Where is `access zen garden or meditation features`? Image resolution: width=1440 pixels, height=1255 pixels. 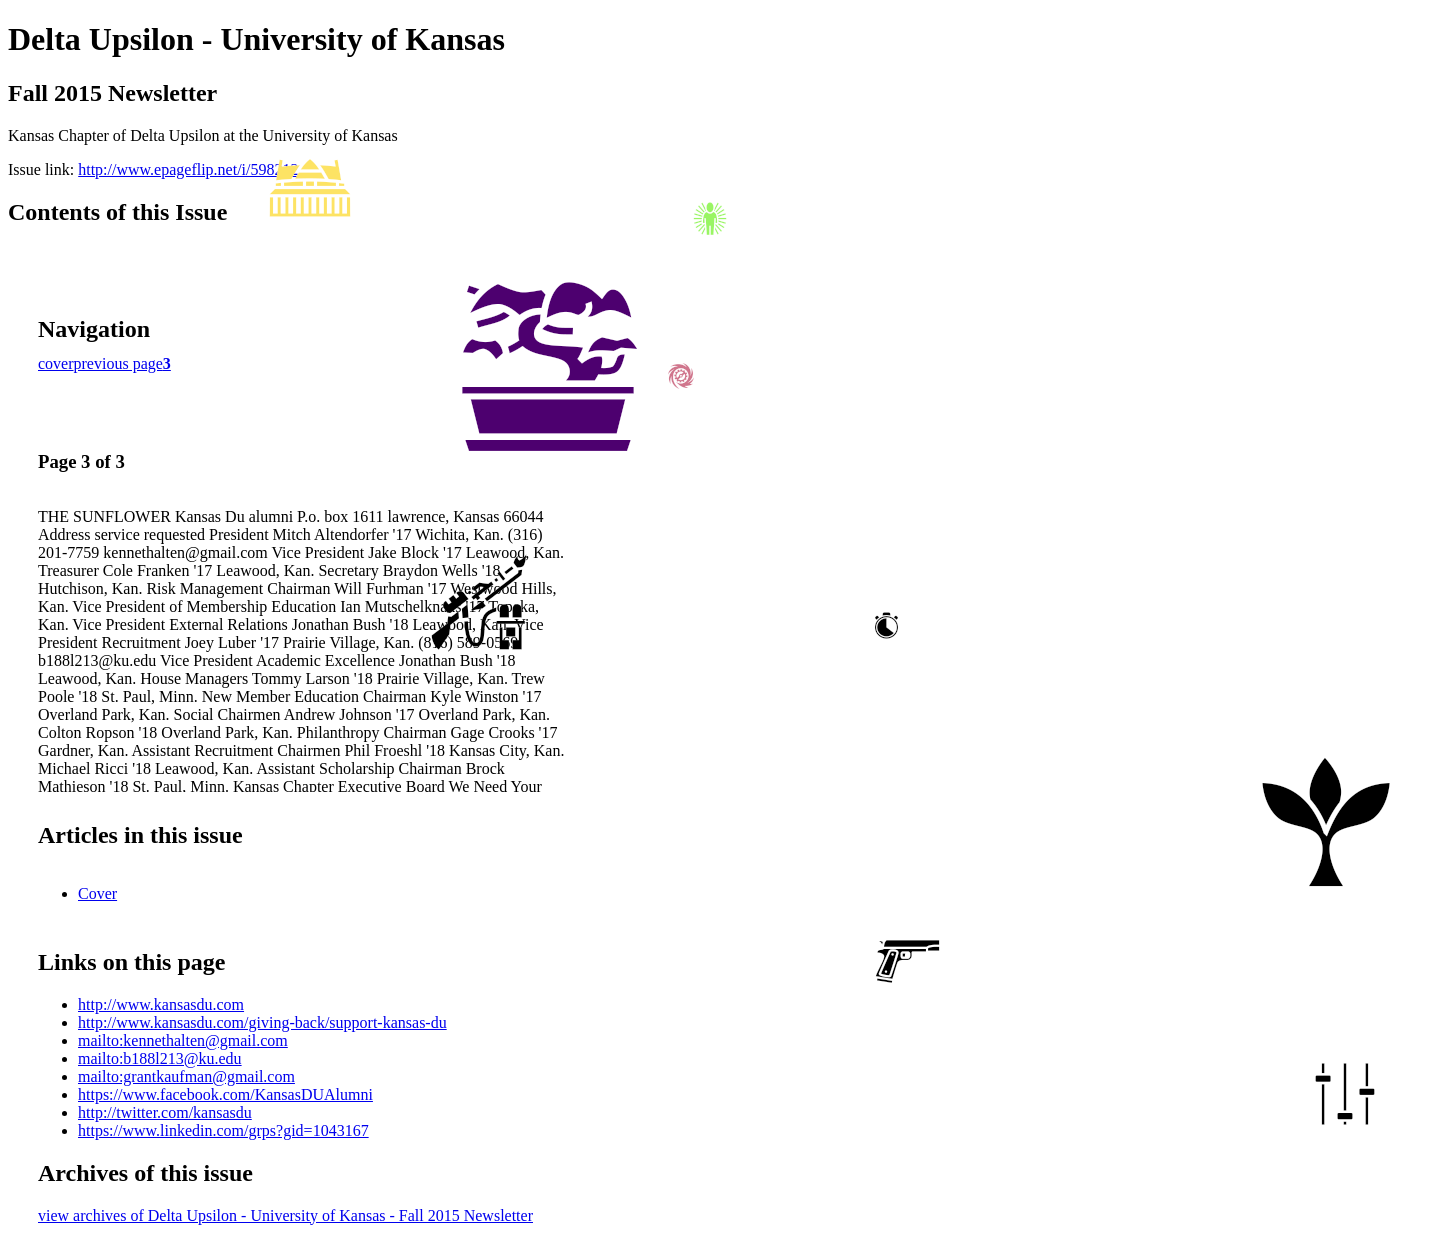
access zen garden or meditation features is located at coordinates (548, 367).